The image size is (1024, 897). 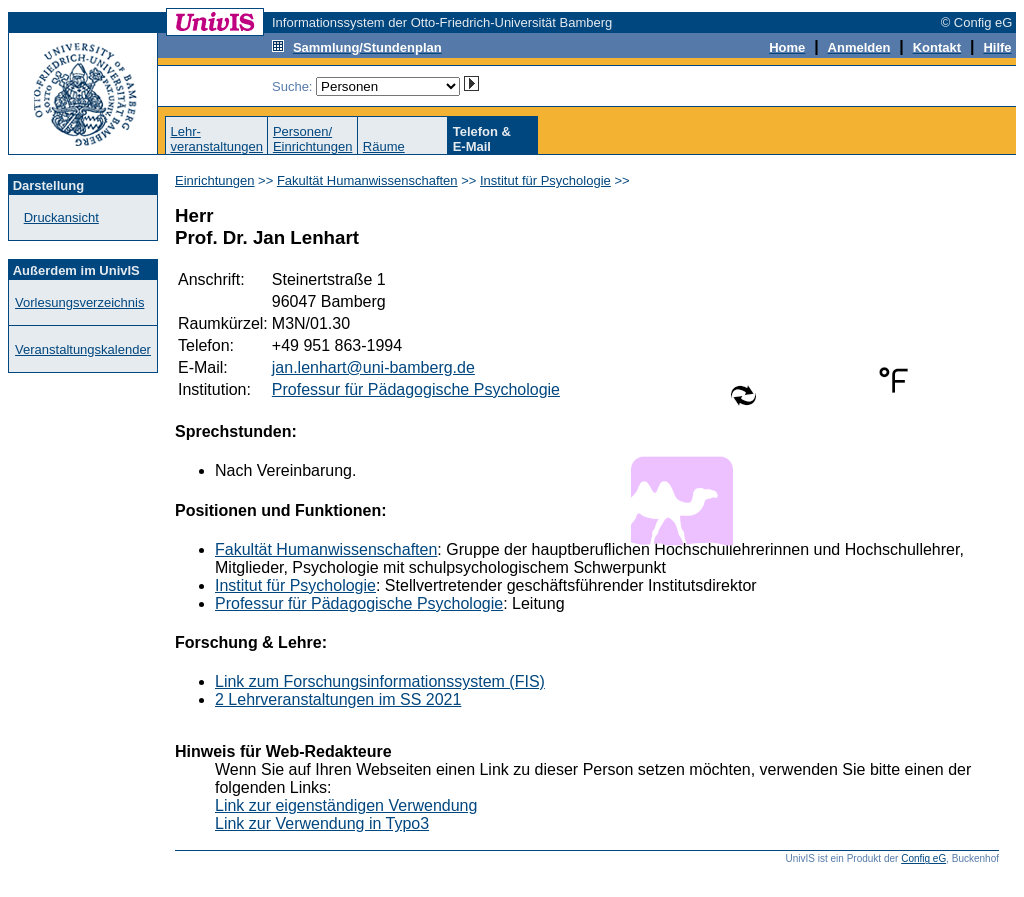 What do you see at coordinates (895, 380) in the screenshot?
I see `indicates temperature displayed in fahrenheit` at bounding box center [895, 380].